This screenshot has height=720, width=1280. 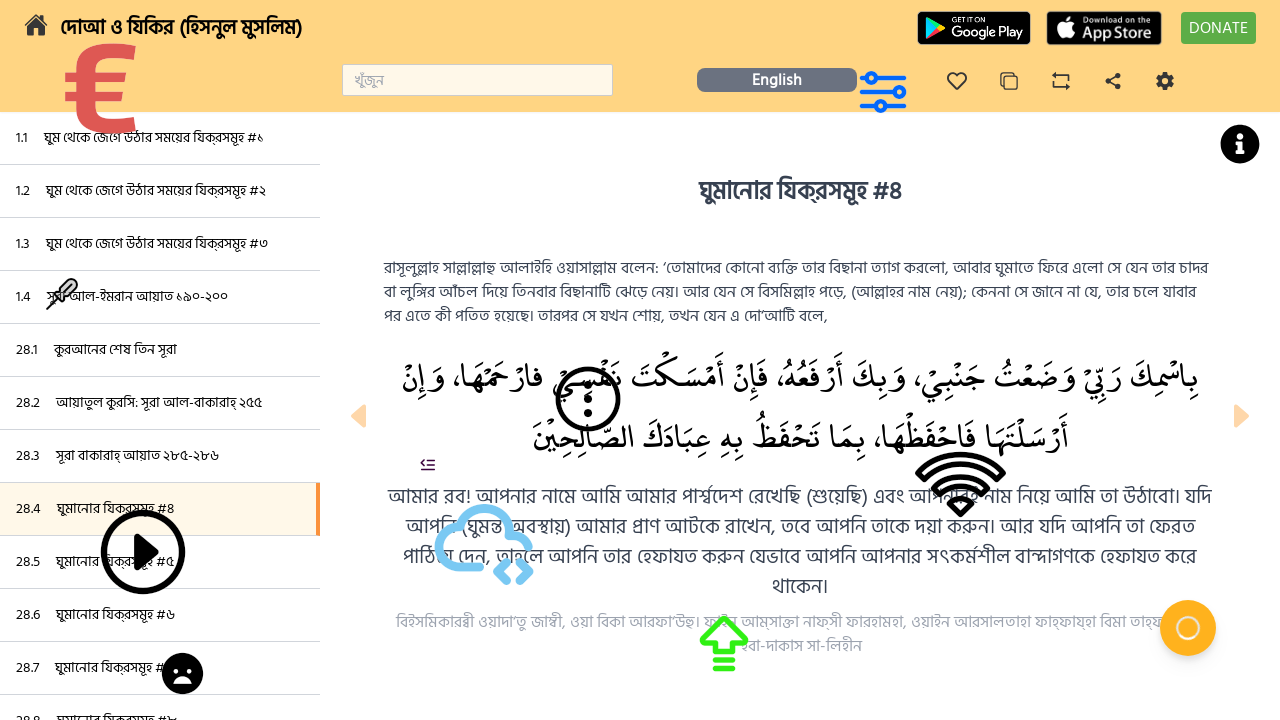 I want to click on decrease text indentation, so click(x=428, y=465).